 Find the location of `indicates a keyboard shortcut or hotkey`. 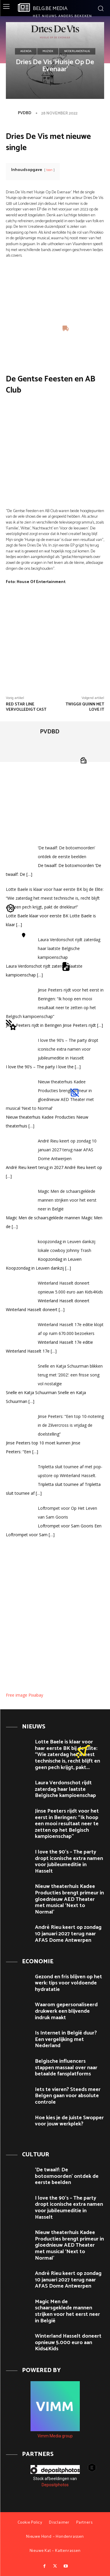

indicates a keyboard shortcut or hotkey is located at coordinates (92, 2467).